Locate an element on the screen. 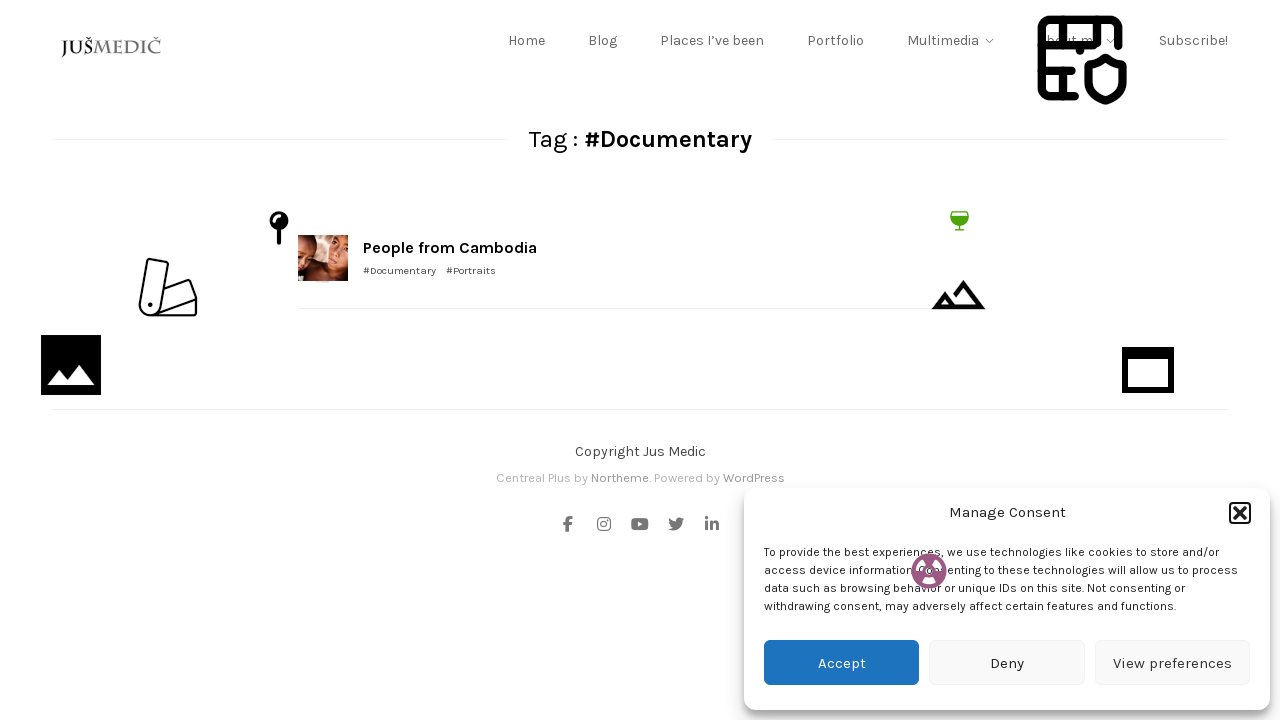 The height and width of the screenshot is (720, 1280). open a web page or browser window is located at coordinates (1148, 370).